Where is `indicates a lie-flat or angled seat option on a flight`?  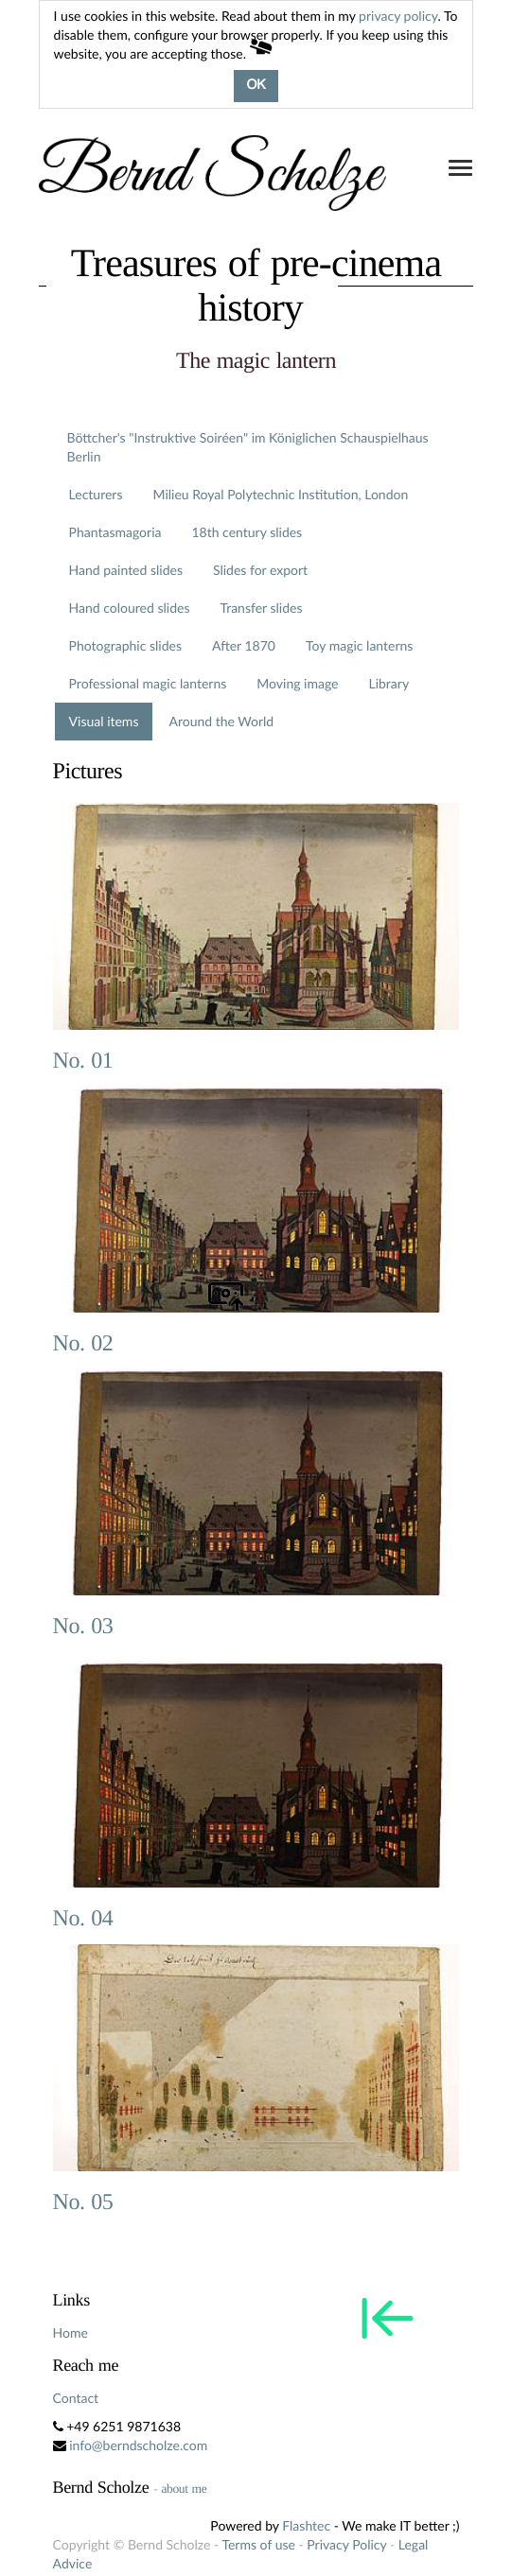
indicates a lie-flat or angled seat option on a flight is located at coordinates (260, 46).